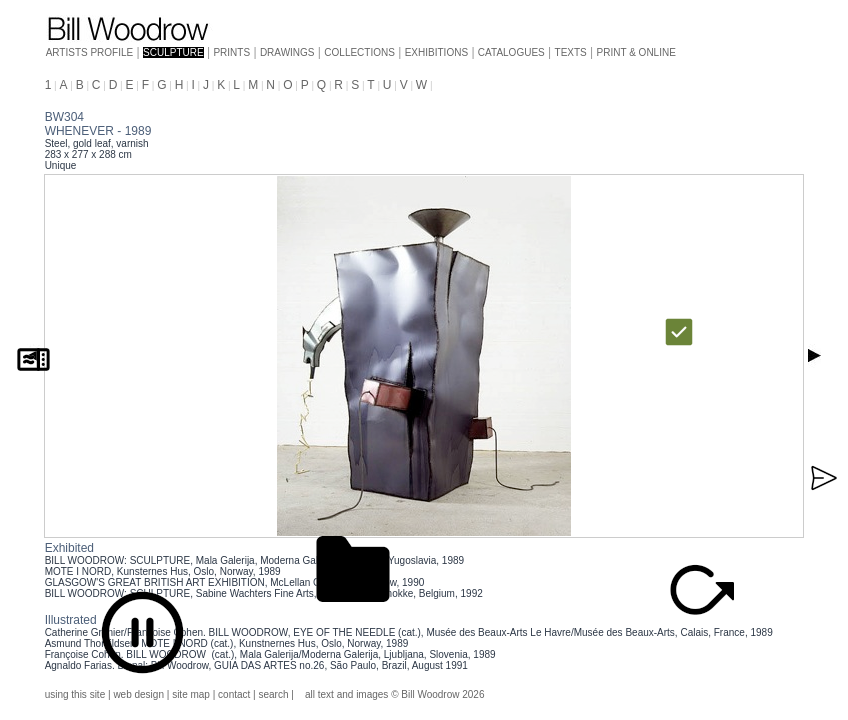 The image size is (848, 720). I want to click on repeat or loop an action, so click(702, 586).